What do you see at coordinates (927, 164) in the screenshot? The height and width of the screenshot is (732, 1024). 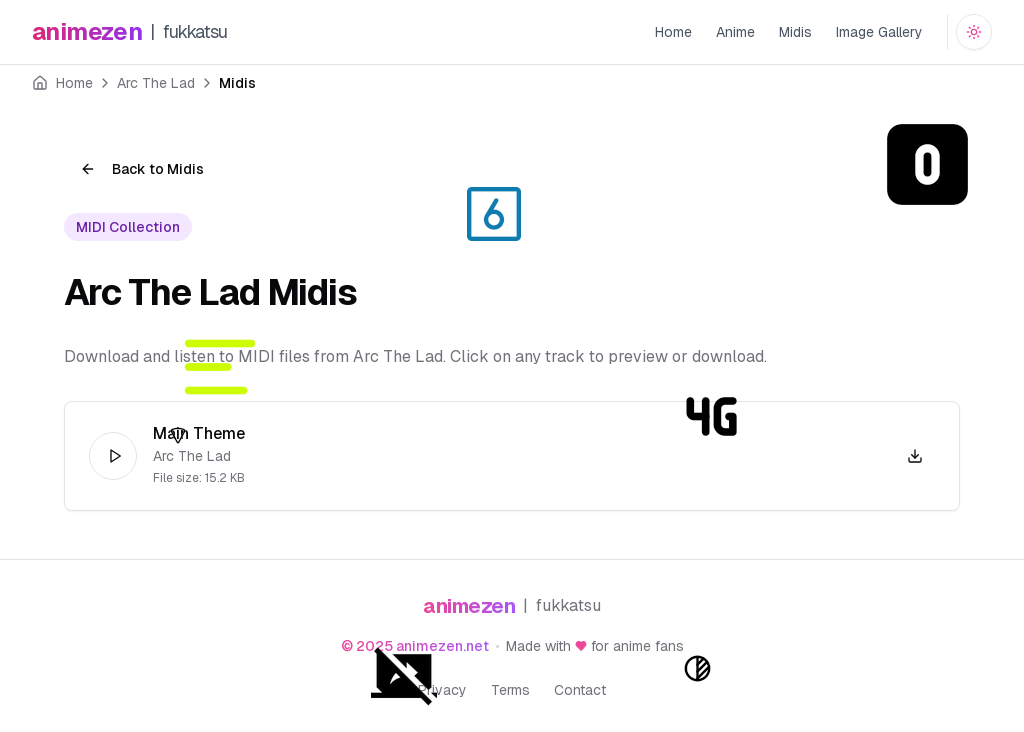 I see `indicates zero items or empty count` at bounding box center [927, 164].